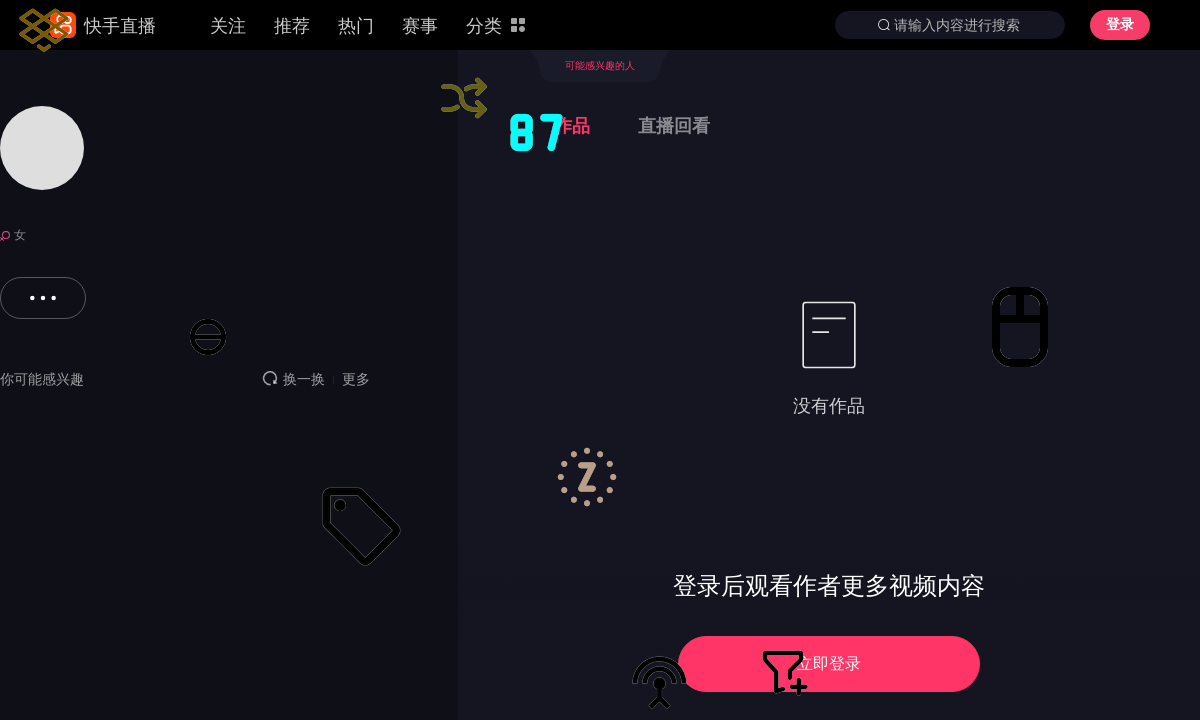 The image size is (1200, 720). Describe the element at coordinates (536, 132) in the screenshot. I see `displays the number 87 as a badge or count indicator` at that location.